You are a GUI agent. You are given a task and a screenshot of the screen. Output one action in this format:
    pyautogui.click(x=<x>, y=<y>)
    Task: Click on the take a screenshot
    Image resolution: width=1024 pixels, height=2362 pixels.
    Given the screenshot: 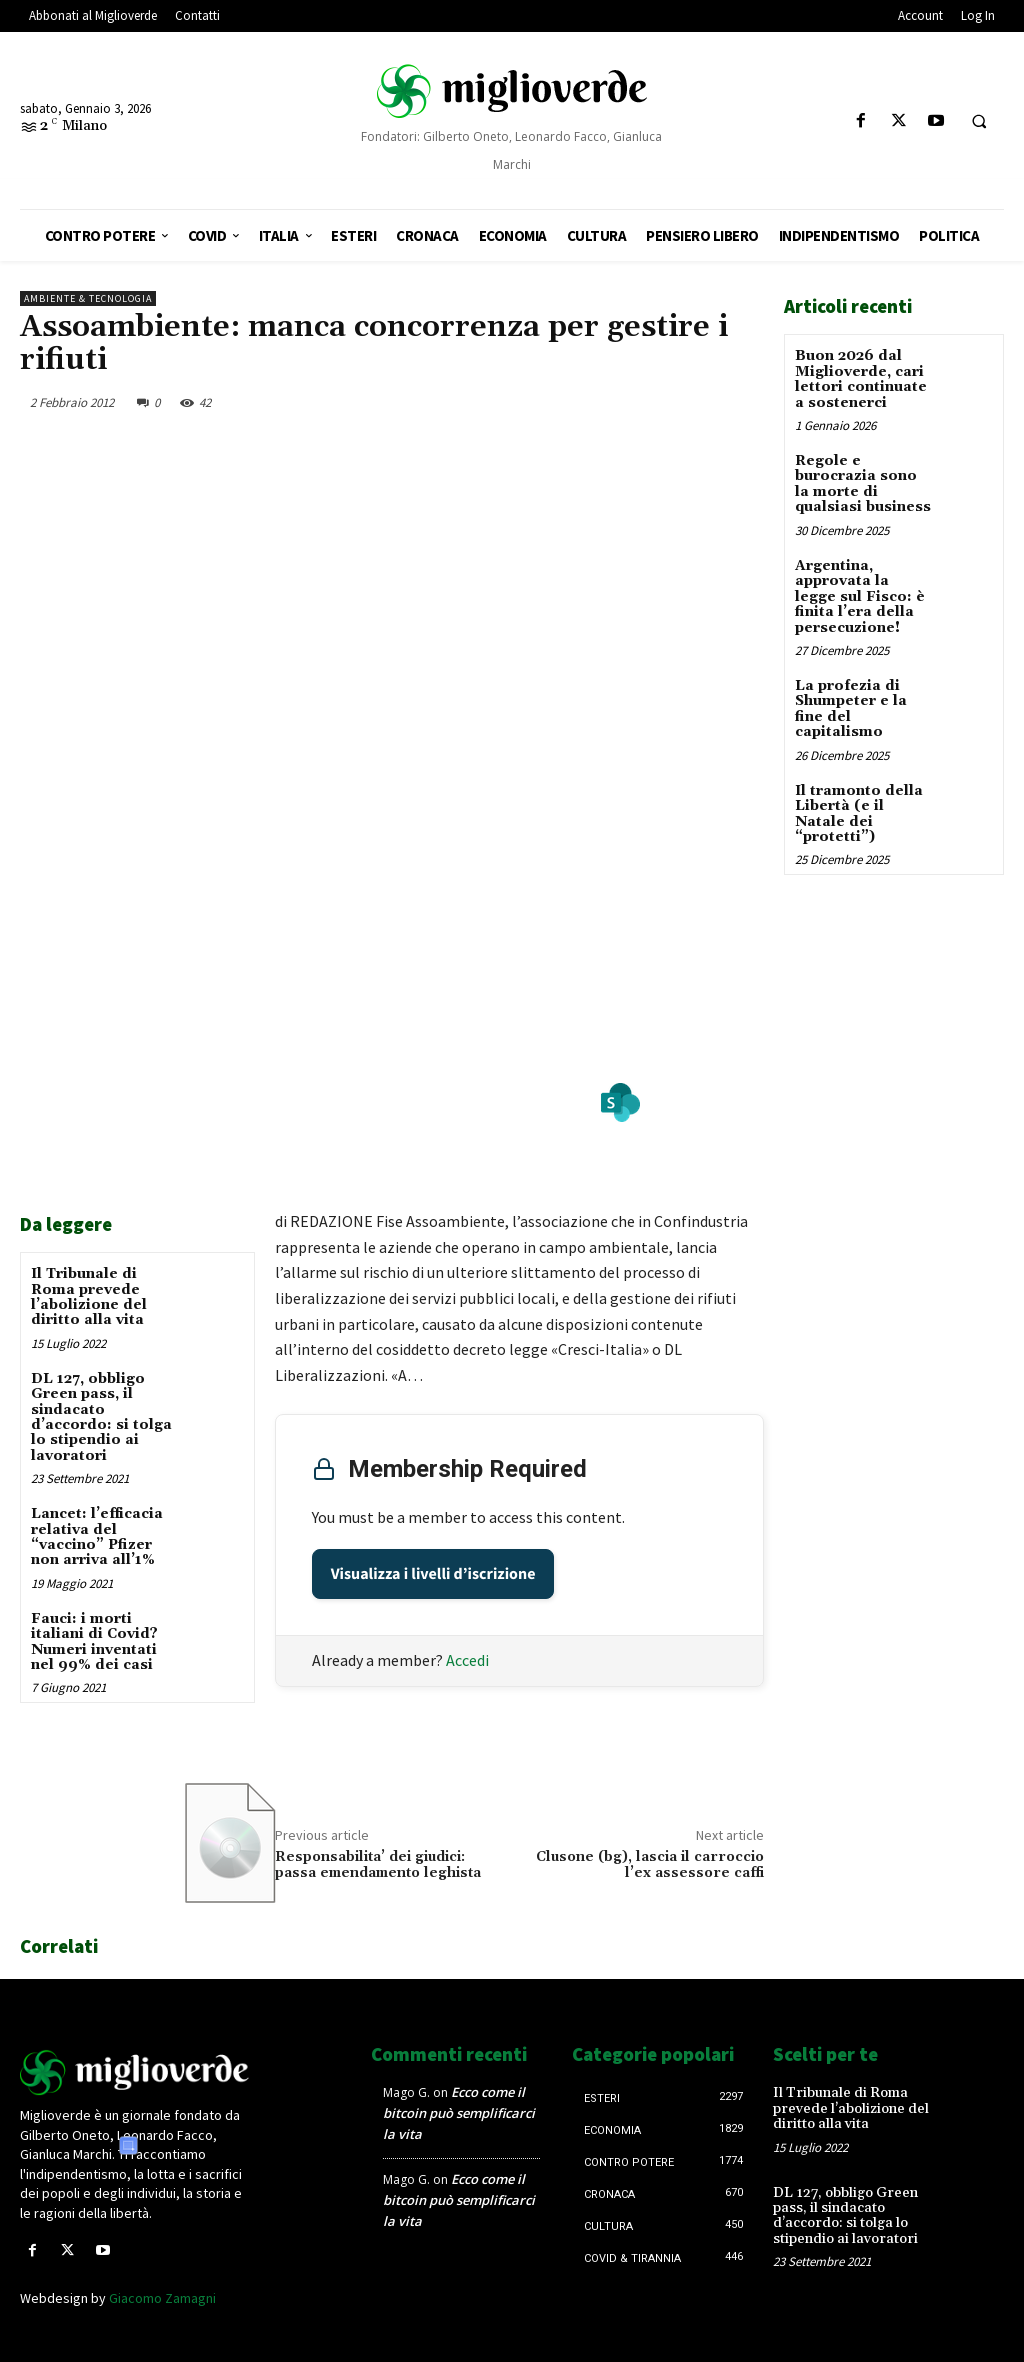 What is the action you would take?
    pyautogui.click(x=128, y=2145)
    